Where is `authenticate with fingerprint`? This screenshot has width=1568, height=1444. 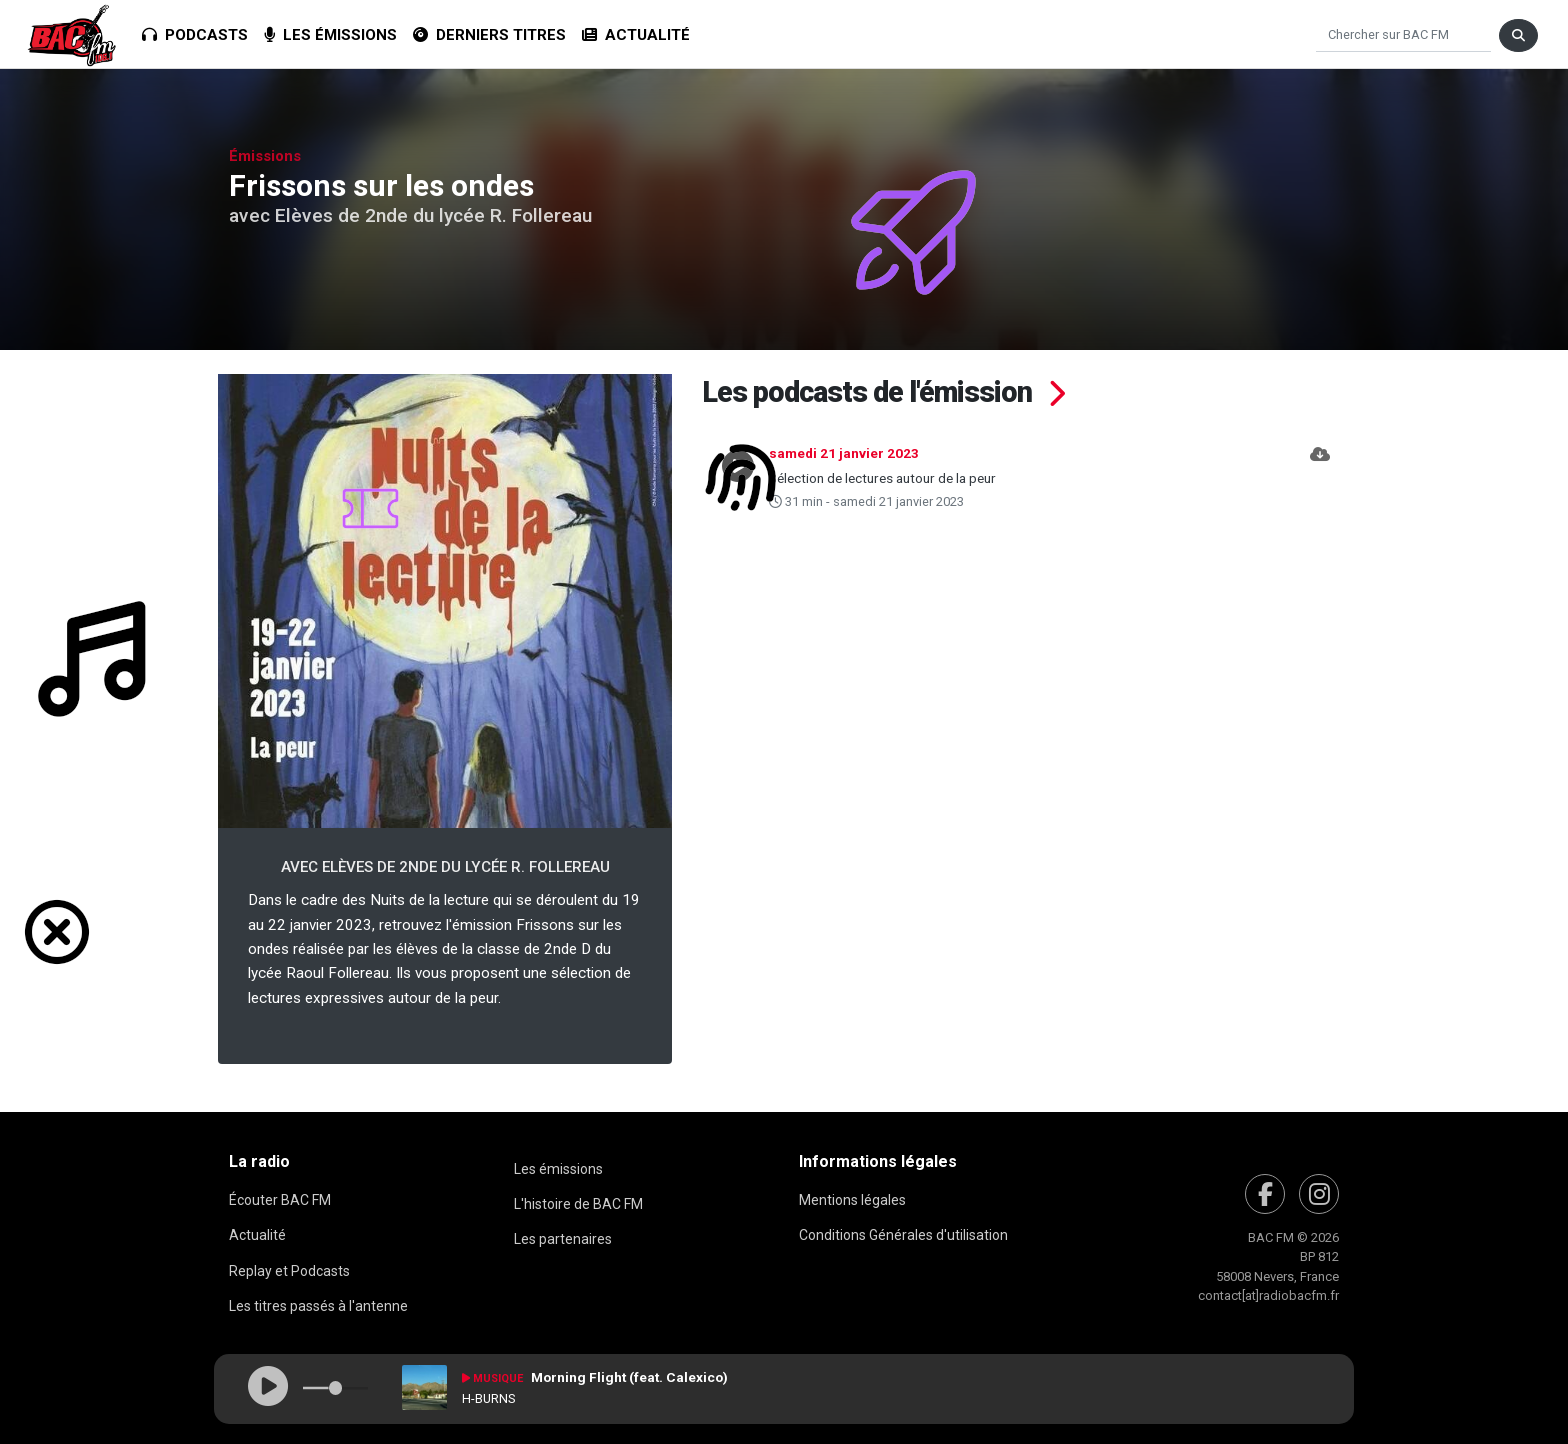 authenticate with fingerprint is located at coordinates (742, 478).